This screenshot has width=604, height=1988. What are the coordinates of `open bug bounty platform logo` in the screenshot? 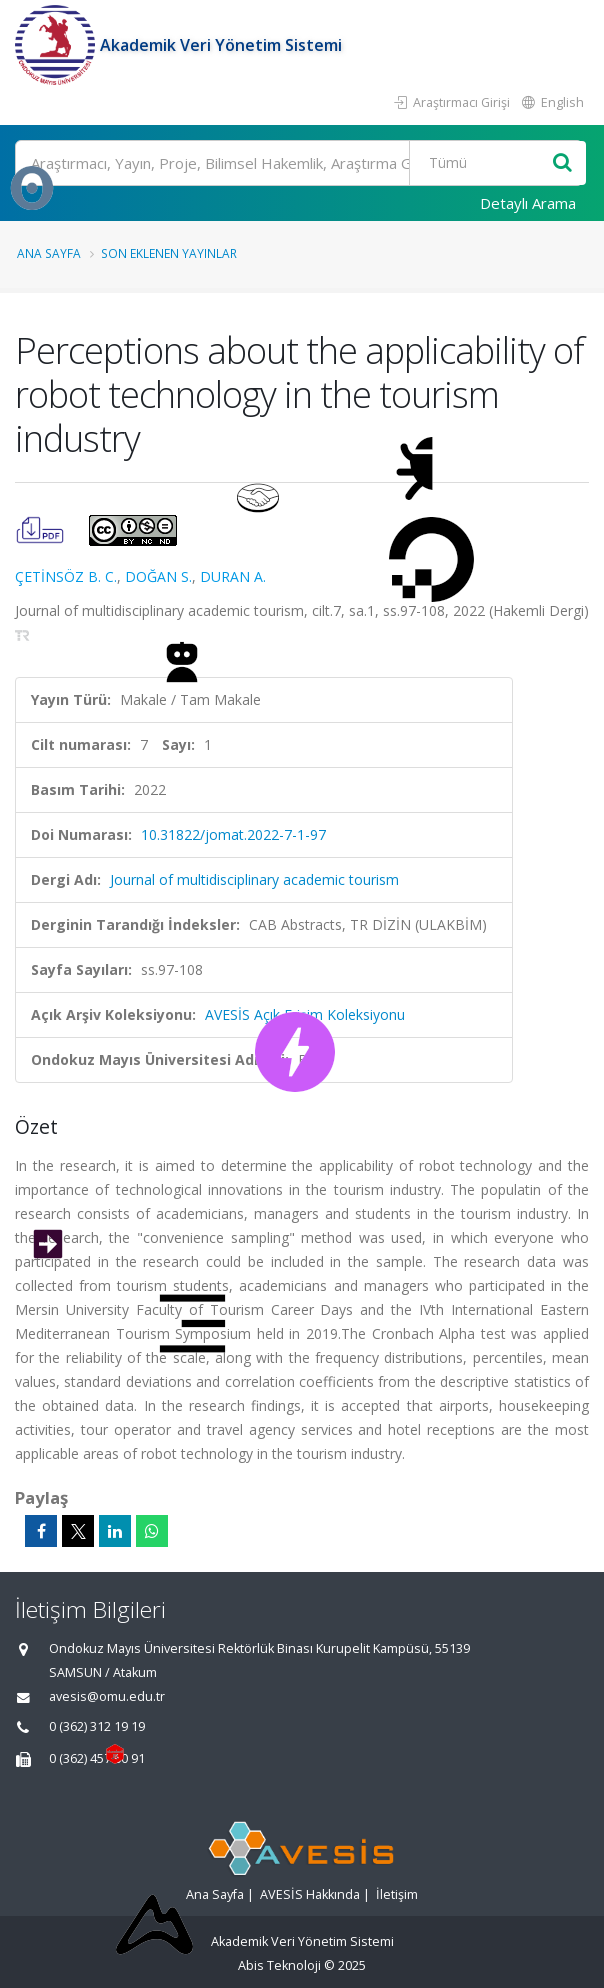 It's located at (414, 468).